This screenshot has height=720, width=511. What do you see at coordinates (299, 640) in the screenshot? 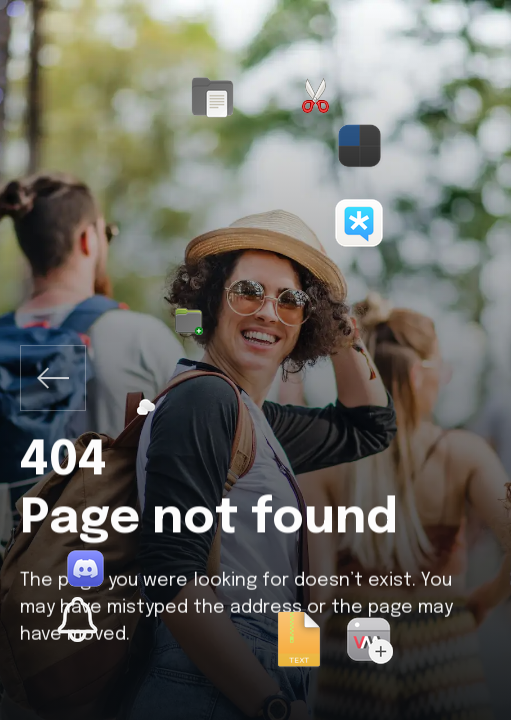
I see `compressed archive file type indicator` at bounding box center [299, 640].